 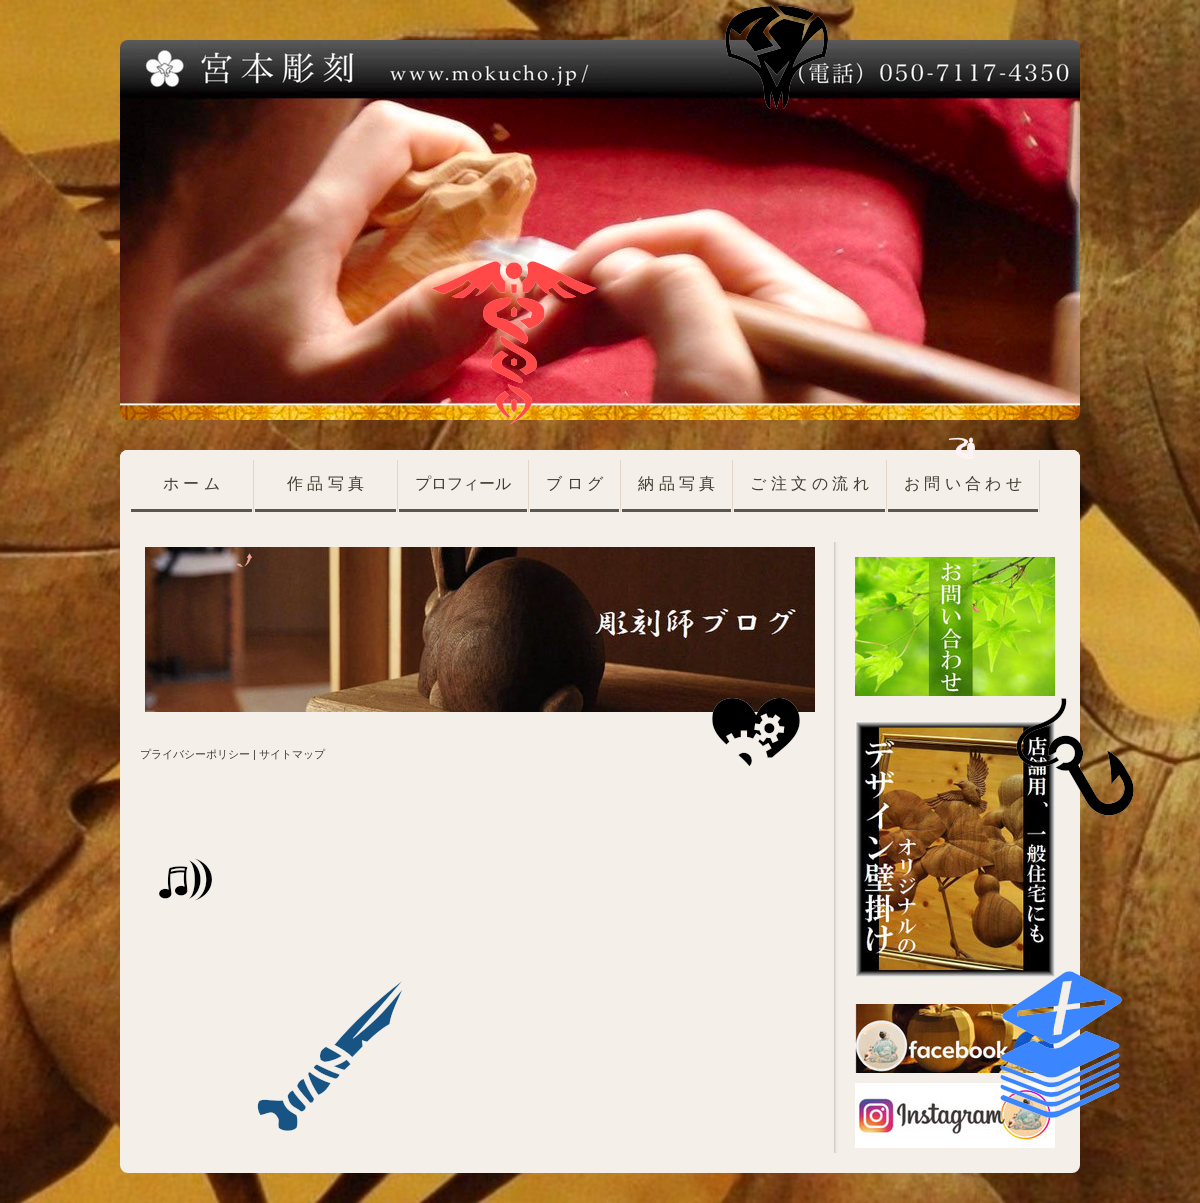 What do you see at coordinates (776, 56) in the screenshot?
I see `enemy defeated or kill count indicator` at bounding box center [776, 56].